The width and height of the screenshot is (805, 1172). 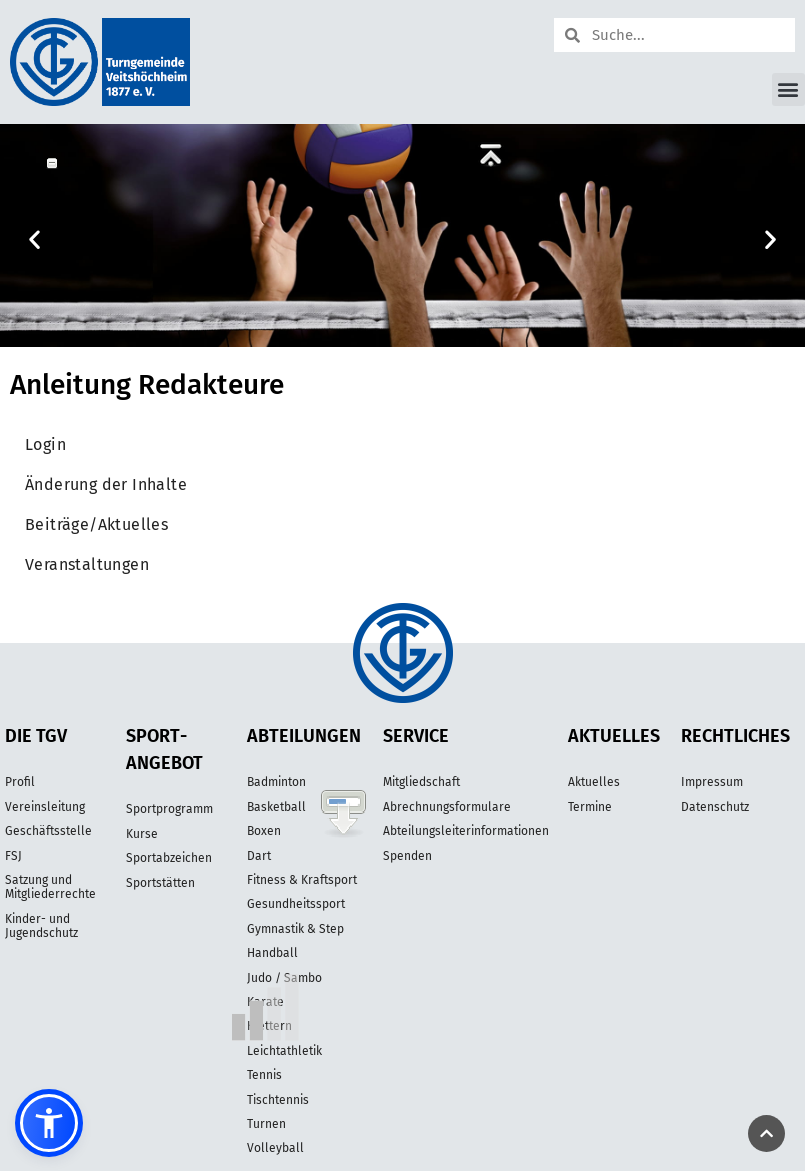 I want to click on access your downloads folder, so click(x=343, y=812).